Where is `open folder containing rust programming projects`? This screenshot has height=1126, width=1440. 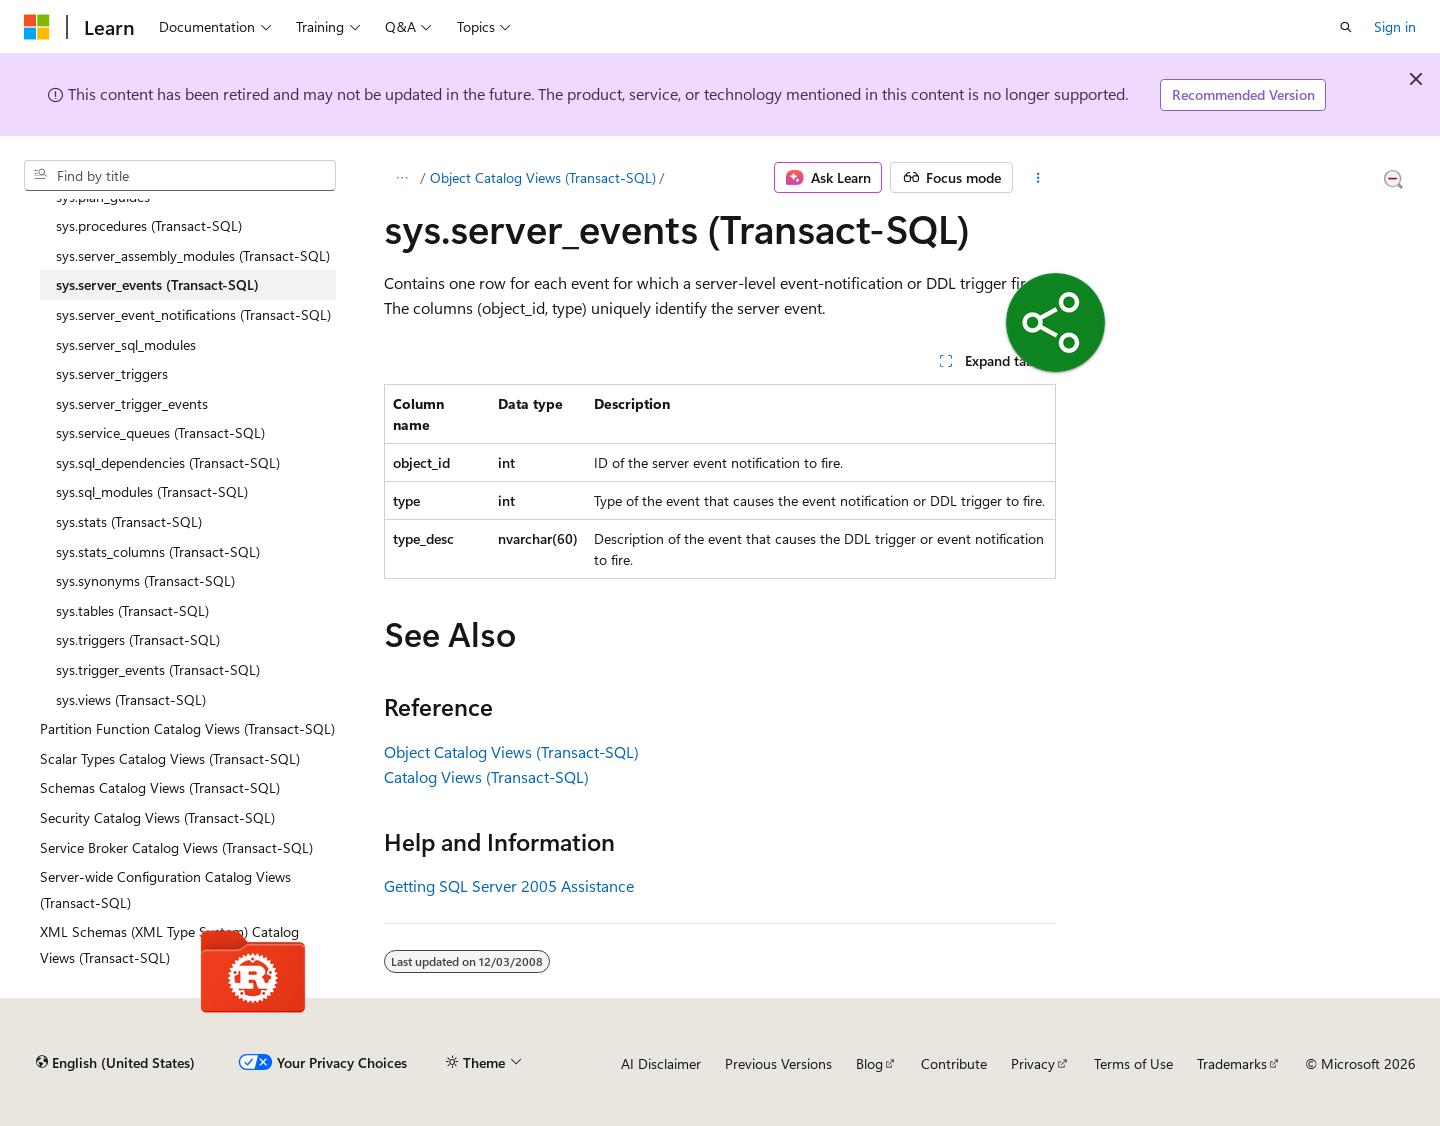 open folder containing rust programming projects is located at coordinates (252, 974).